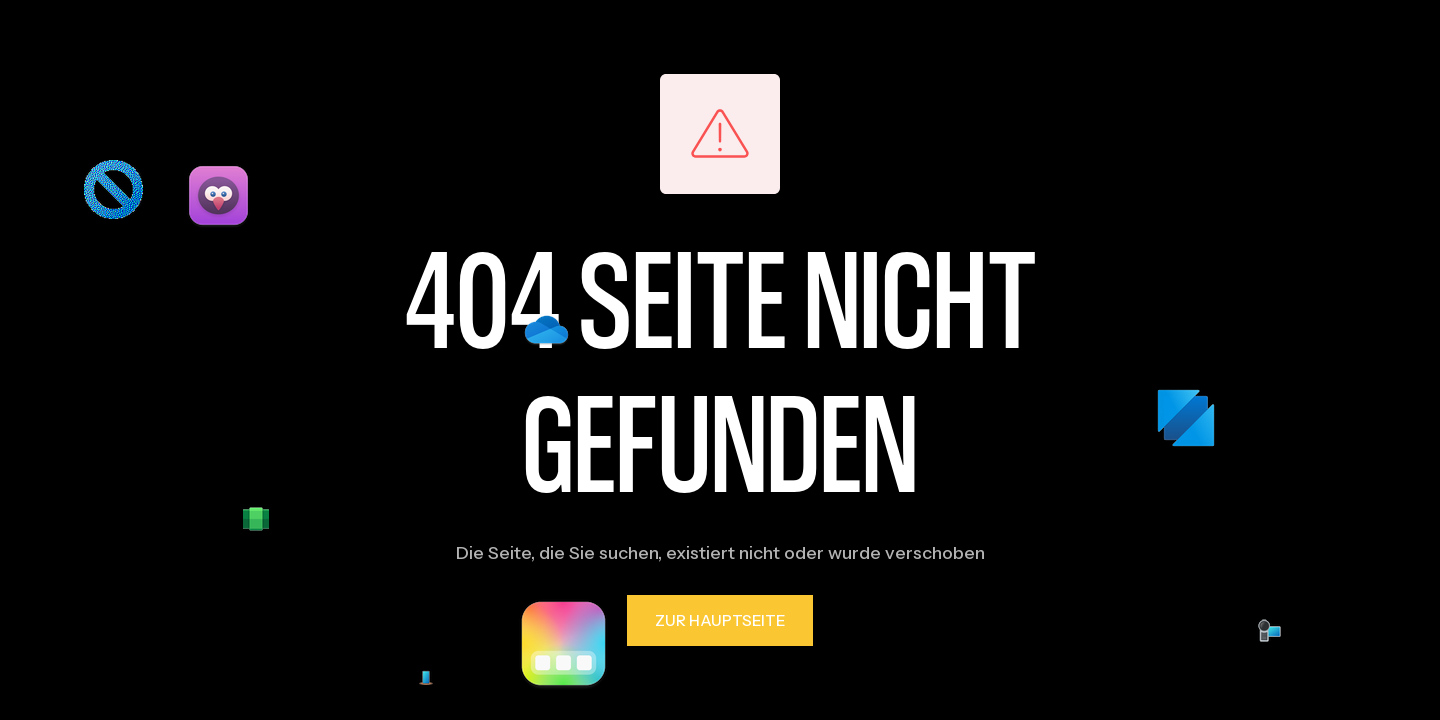  What do you see at coordinates (1269, 630) in the screenshot?
I see `access video recording device settings` at bounding box center [1269, 630].